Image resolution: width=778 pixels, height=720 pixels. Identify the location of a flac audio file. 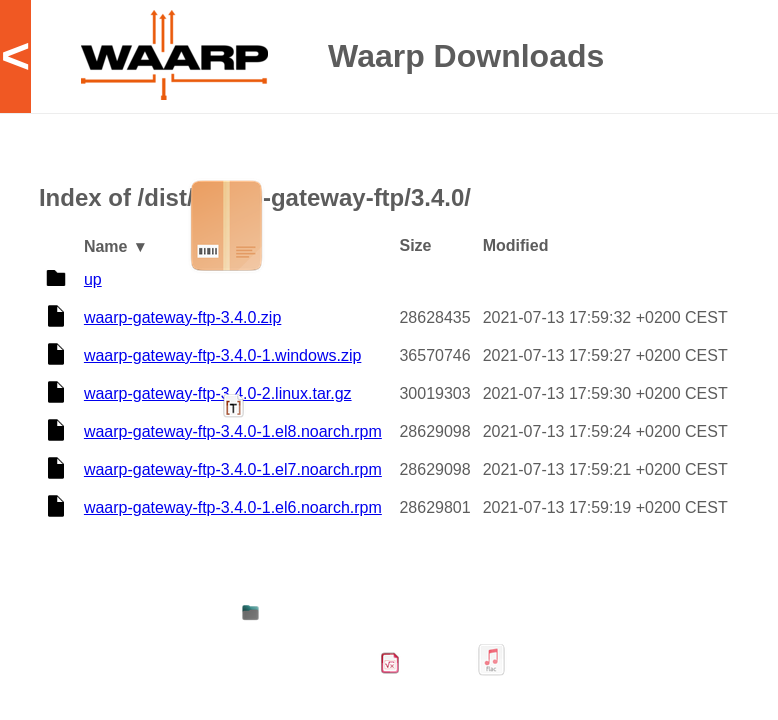
(491, 659).